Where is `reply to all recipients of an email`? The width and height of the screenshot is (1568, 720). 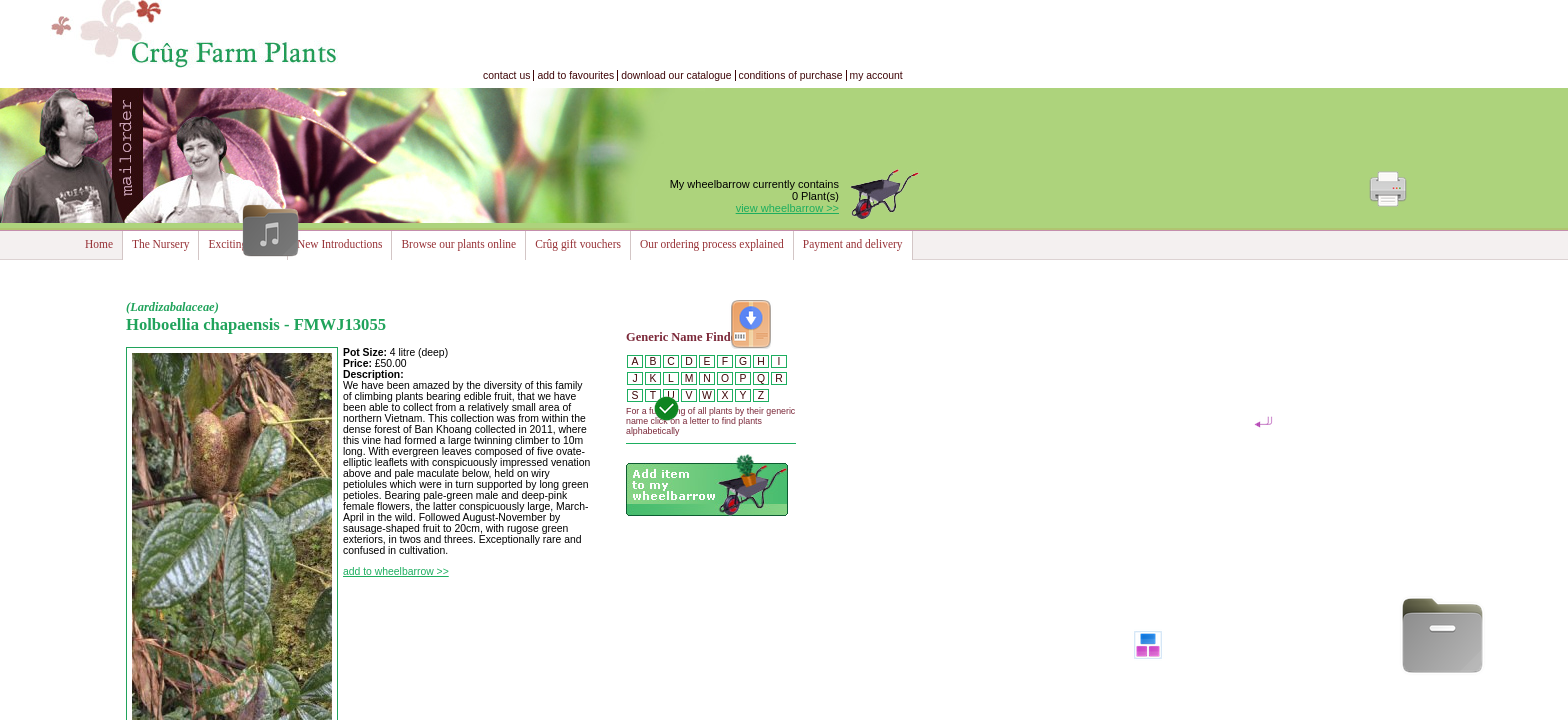 reply to all recipients of an email is located at coordinates (1263, 422).